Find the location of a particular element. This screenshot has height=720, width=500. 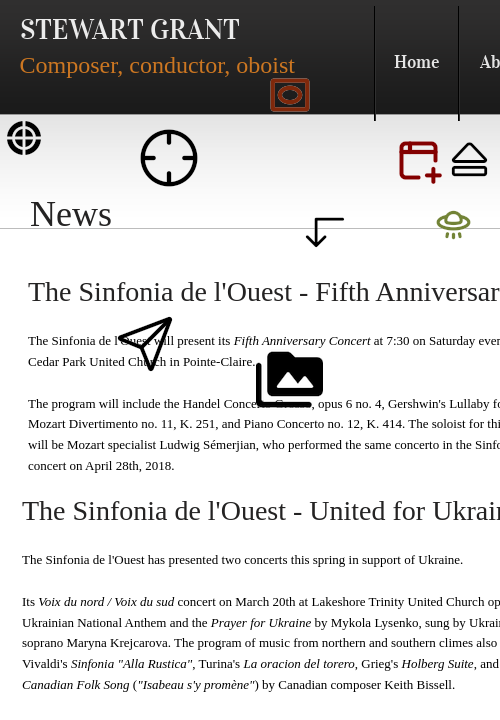

apply vignette effect to photo is located at coordinates (290, 95).